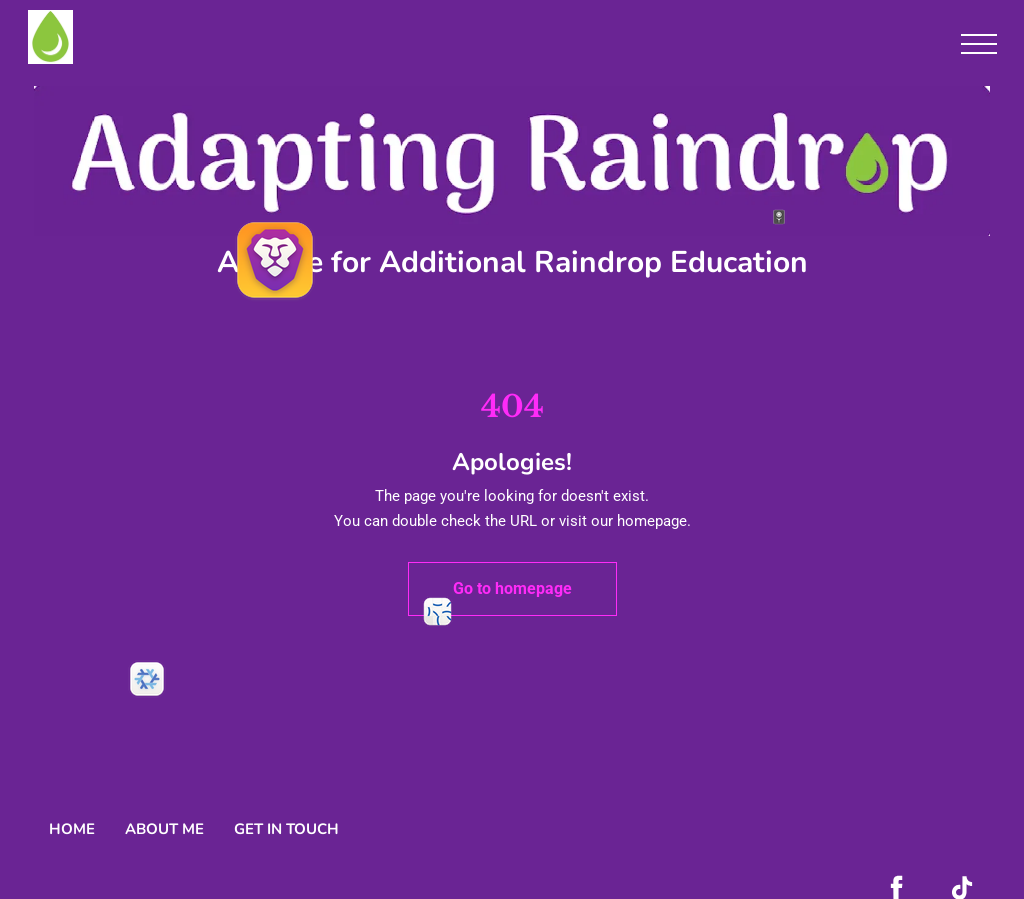 Image resolution: width=1024 pixels, height=899 pixels. I want to click on launch brave nightly browser, so click(275, 260).